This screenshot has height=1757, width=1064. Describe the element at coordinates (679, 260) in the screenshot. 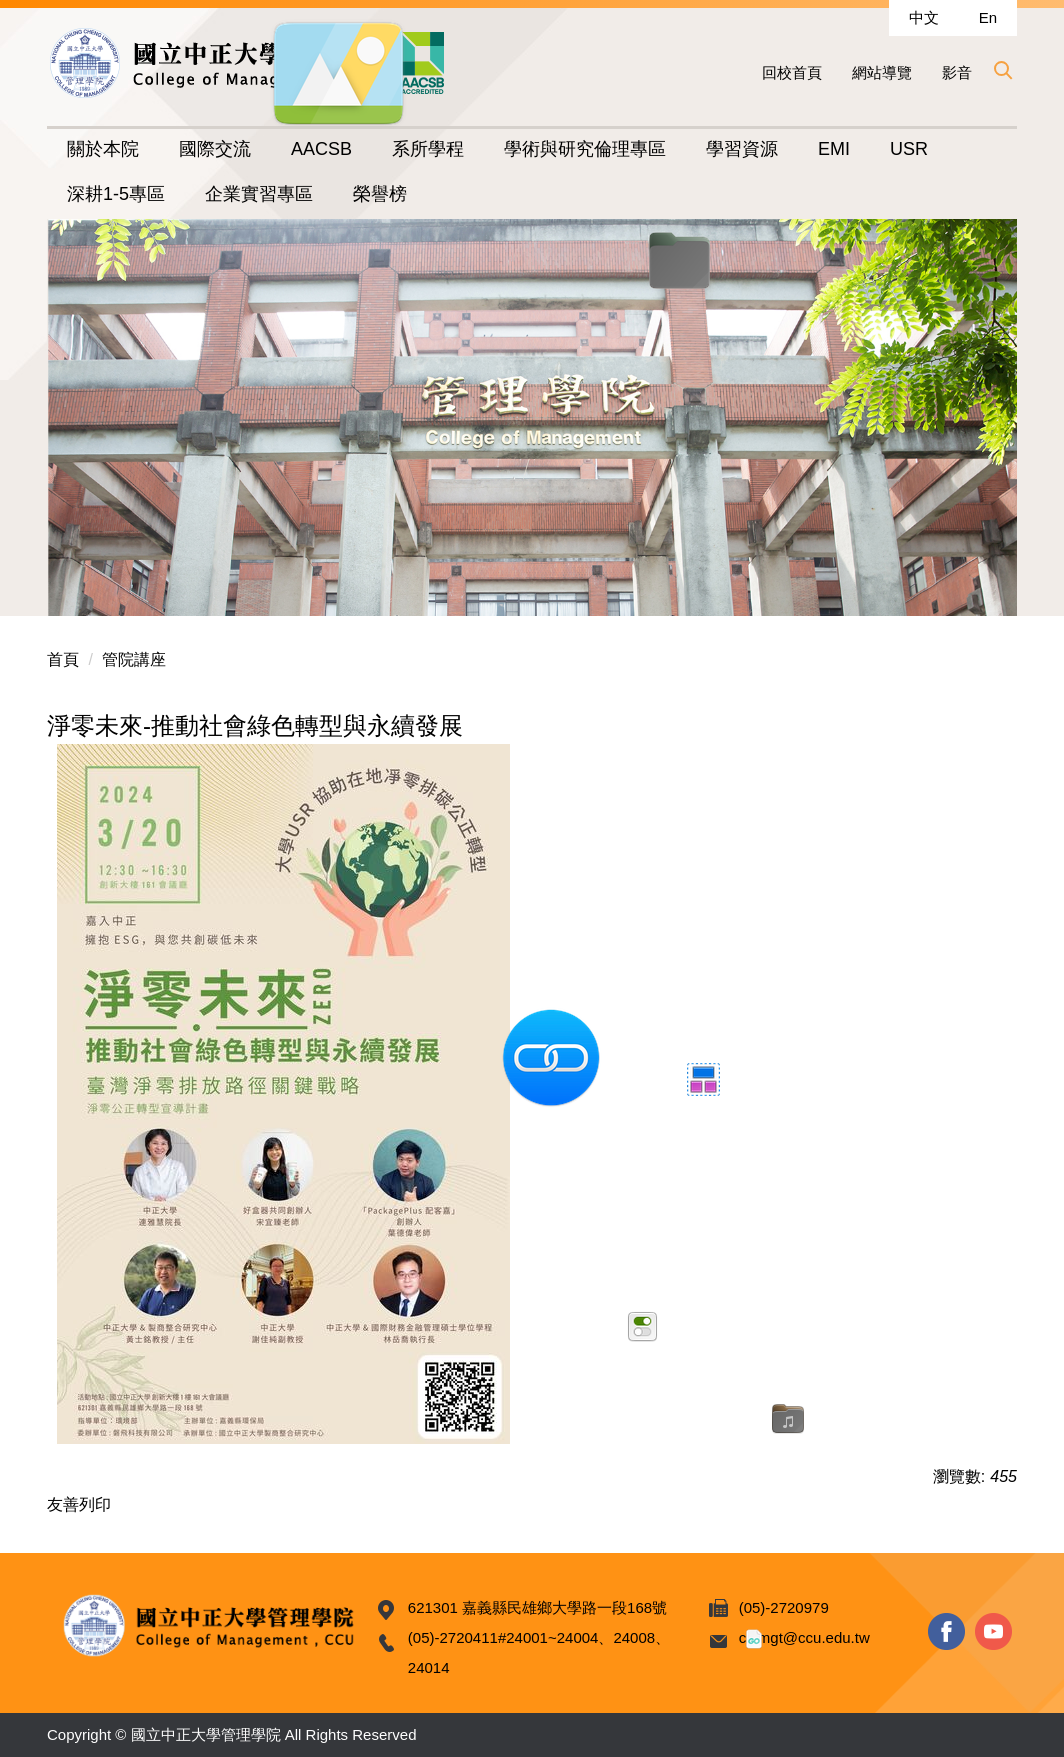

I see `open folder to view contents` at that location.